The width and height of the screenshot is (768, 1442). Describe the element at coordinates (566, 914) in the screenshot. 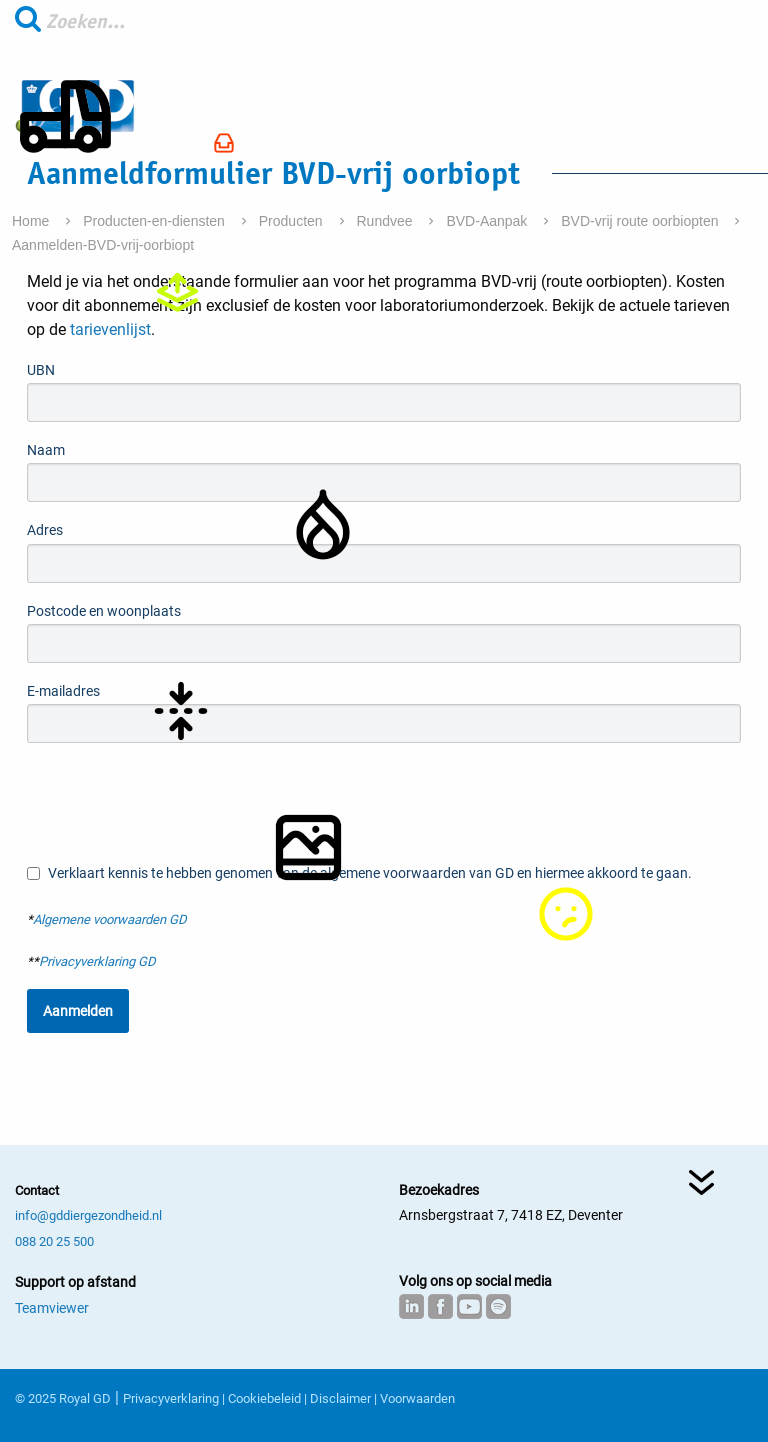

I see `indicate user frustration or negative feedback` at that location.